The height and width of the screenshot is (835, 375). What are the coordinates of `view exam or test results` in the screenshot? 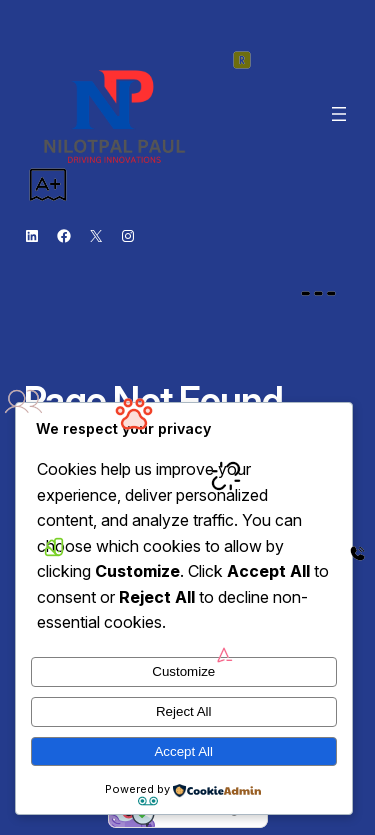 It's located at (48, 184).